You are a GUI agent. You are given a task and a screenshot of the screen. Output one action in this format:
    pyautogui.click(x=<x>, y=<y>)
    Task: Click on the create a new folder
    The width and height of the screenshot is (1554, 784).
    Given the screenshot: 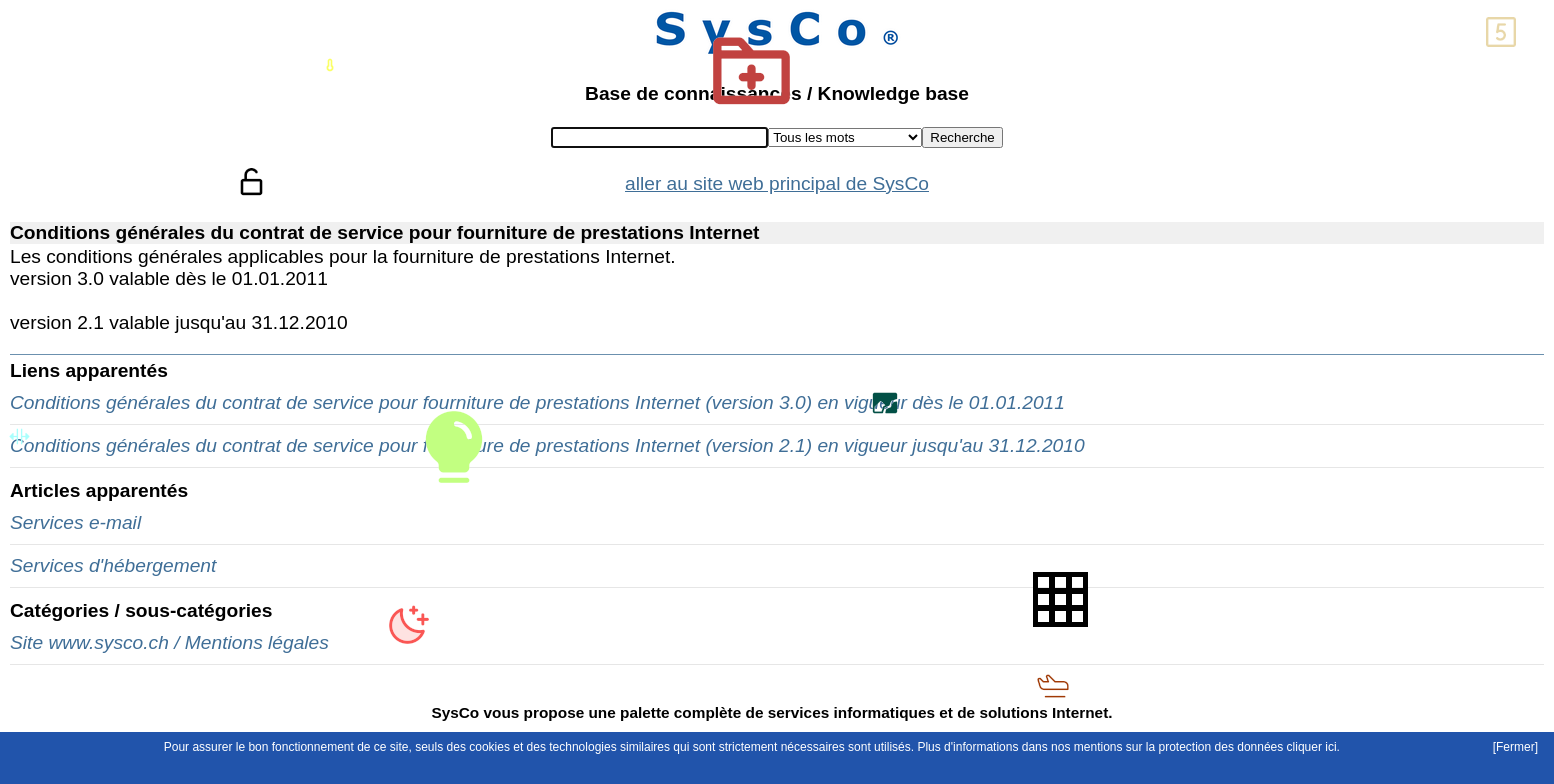 What is the action you would take?
    pyautogui.click(x=751, y=71)
    